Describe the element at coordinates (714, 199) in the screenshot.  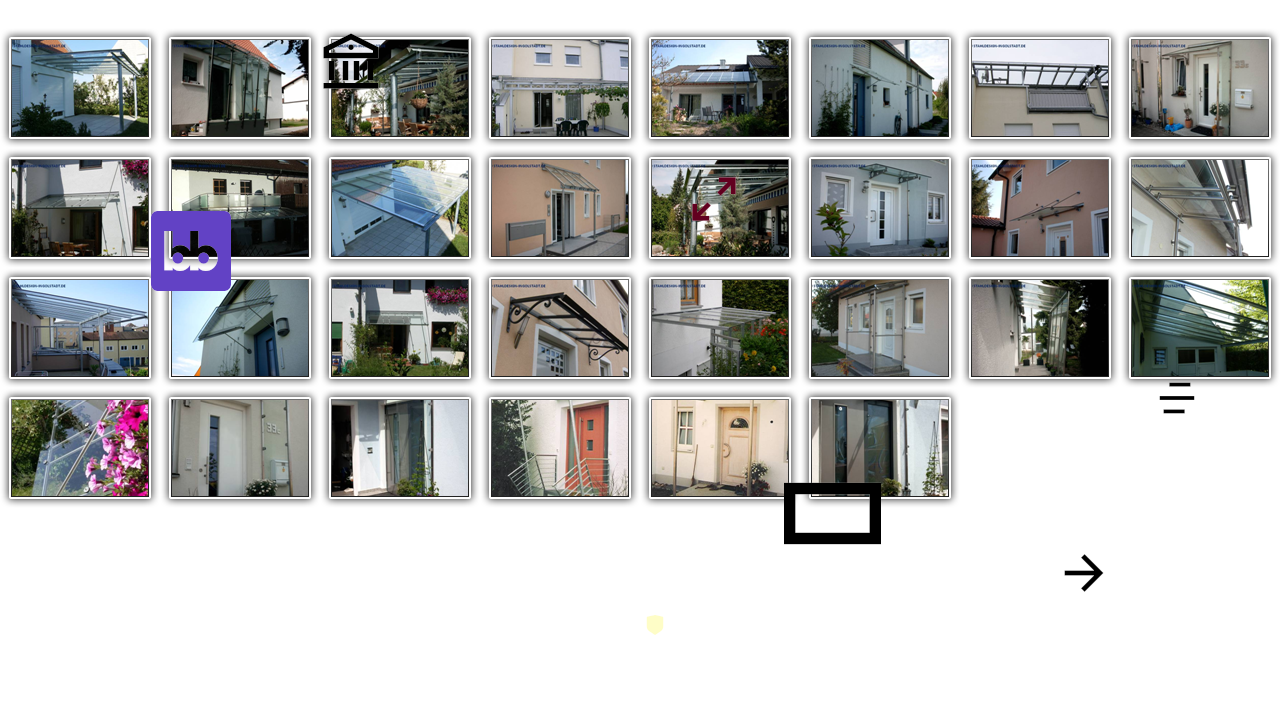
I see `expand content to full screen` at that location.